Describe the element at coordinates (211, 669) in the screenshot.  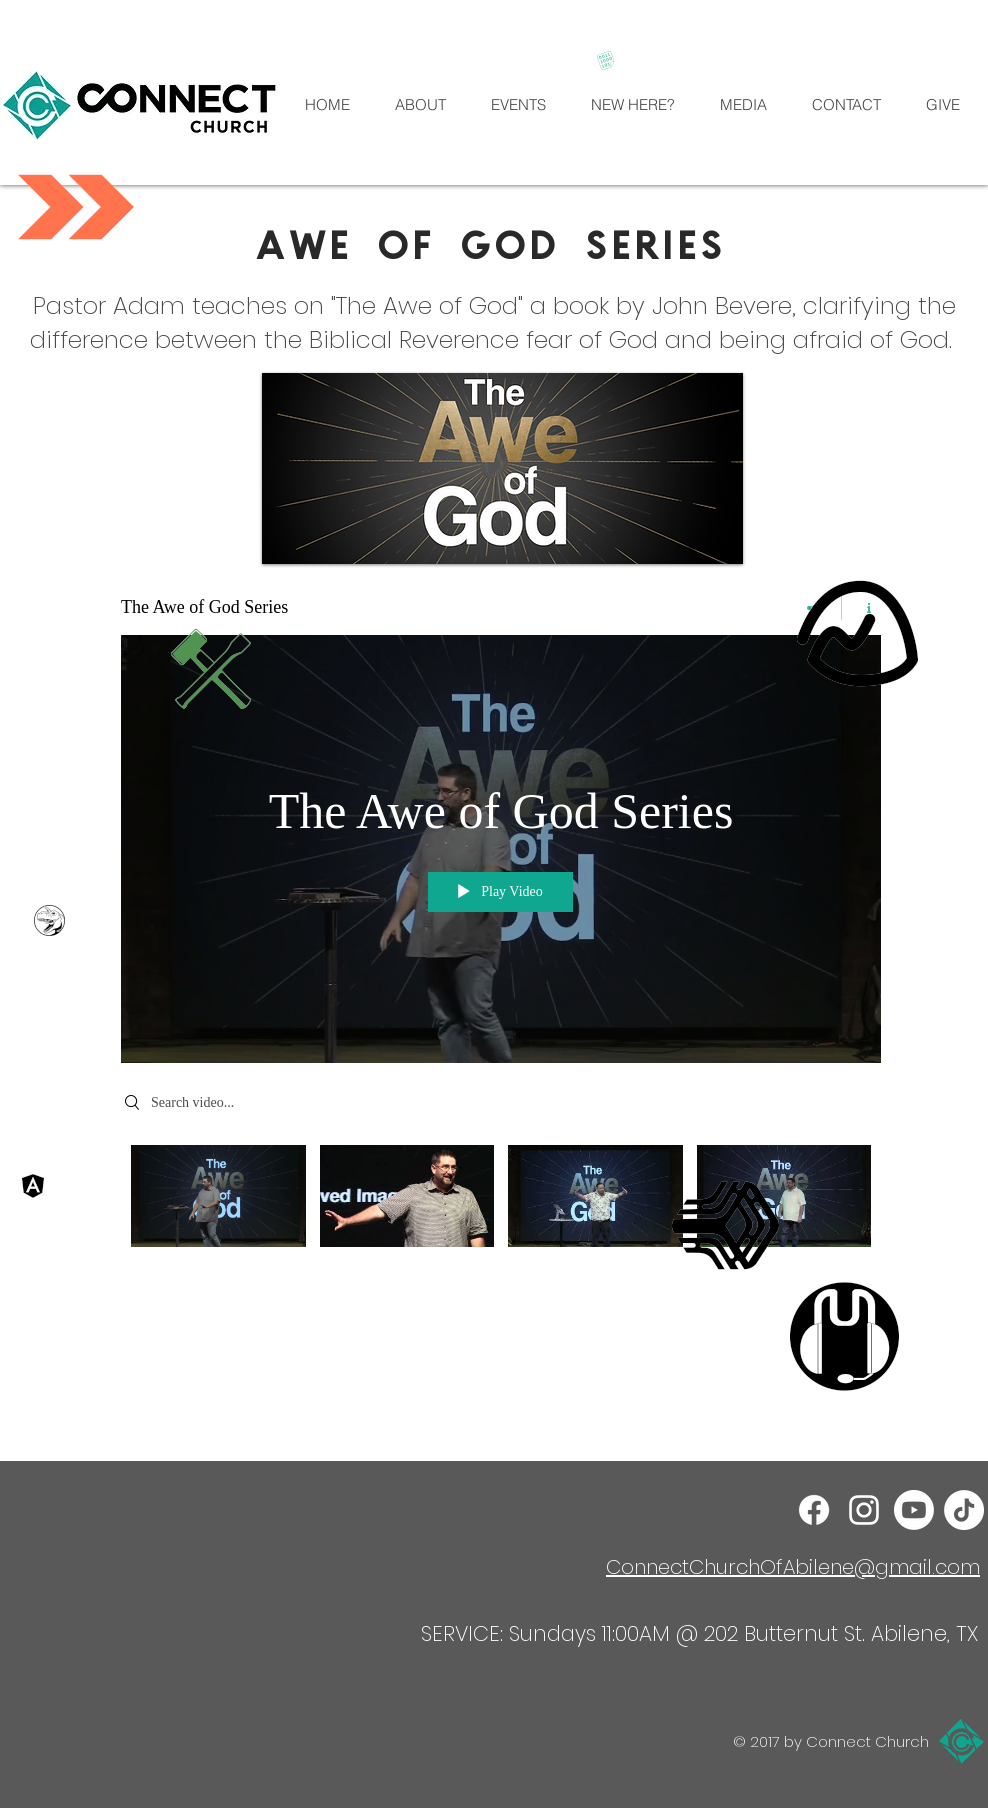
I see `textpattern CMS logo` at that location.